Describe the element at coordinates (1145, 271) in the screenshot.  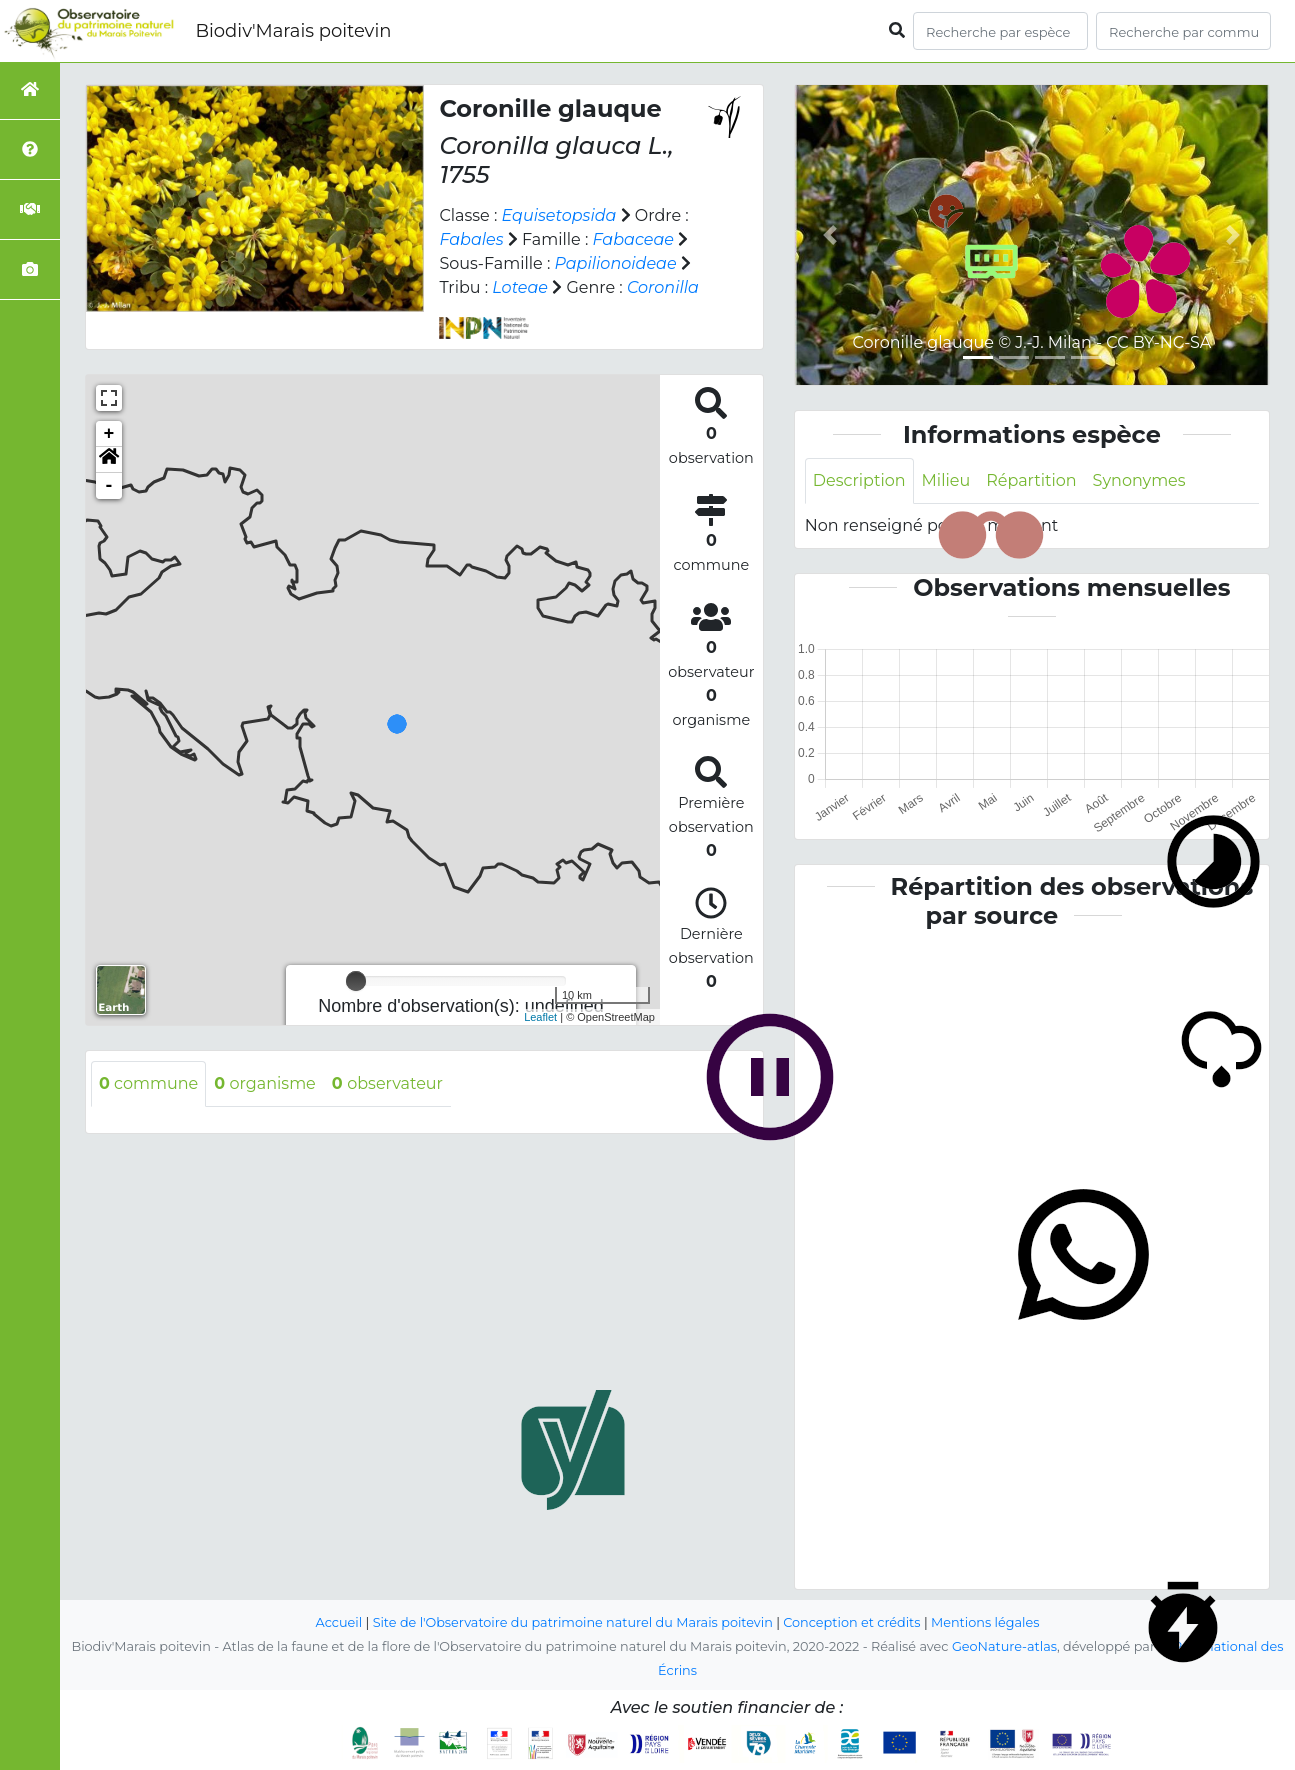
I see `open ICQ messenger app` at that location.